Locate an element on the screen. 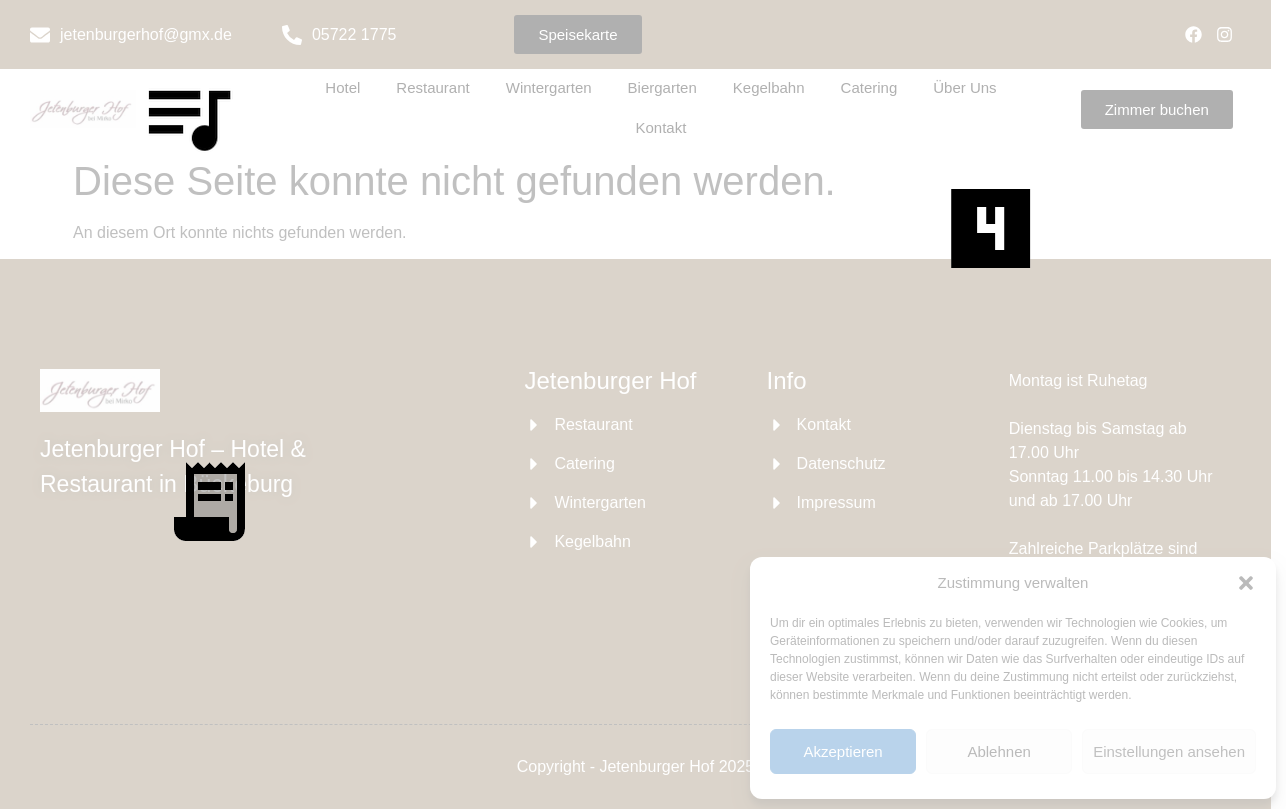  select filter or preset number 4 is located at coordinates (990, 228).